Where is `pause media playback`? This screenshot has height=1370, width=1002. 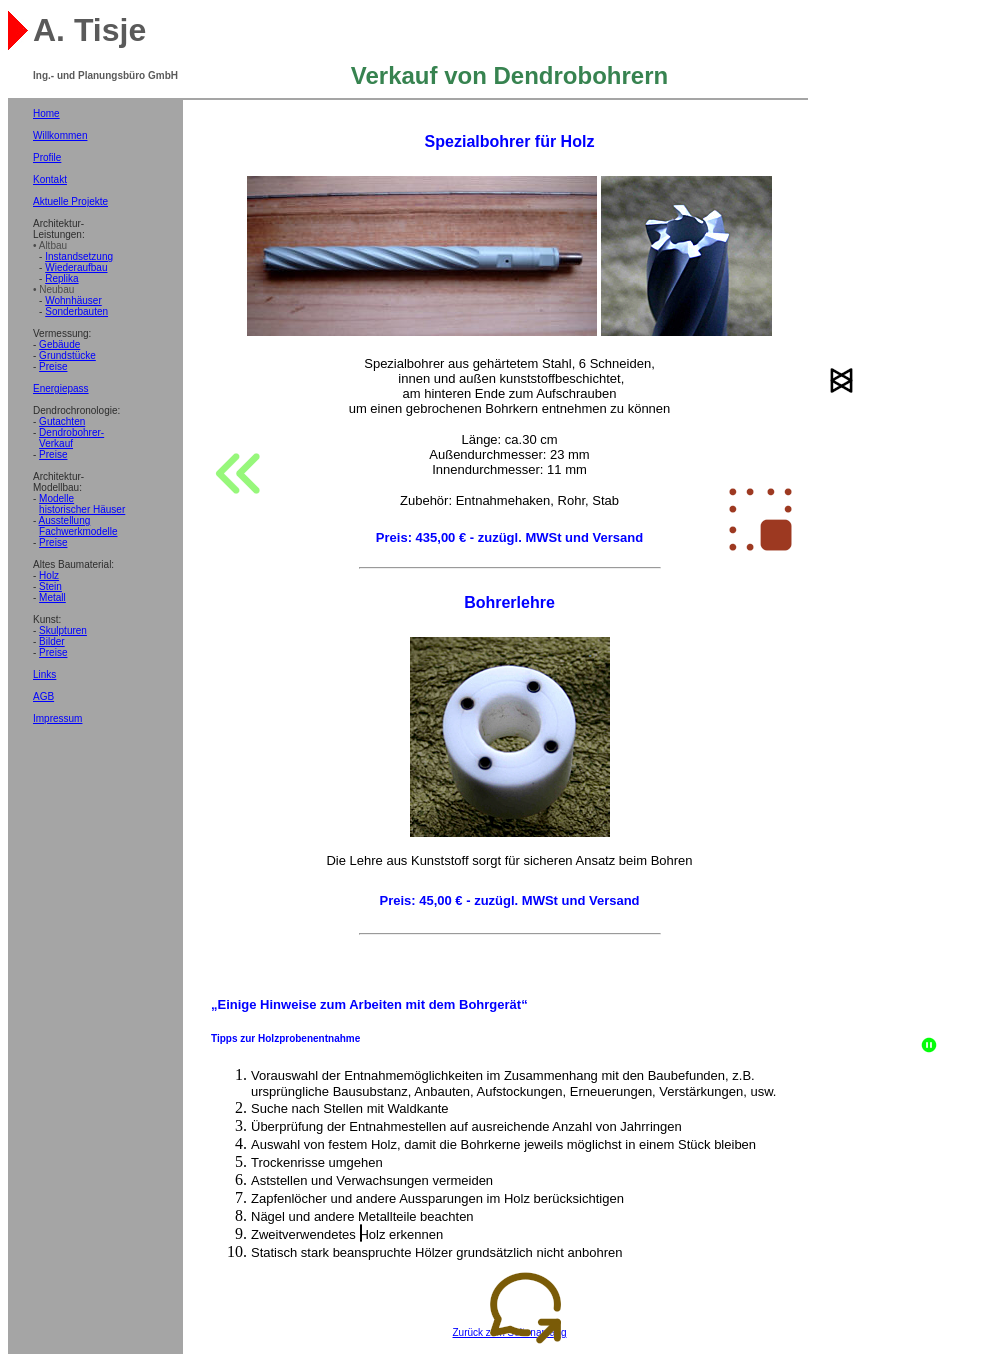 pause media playback is located at coordinates (929, 1045).